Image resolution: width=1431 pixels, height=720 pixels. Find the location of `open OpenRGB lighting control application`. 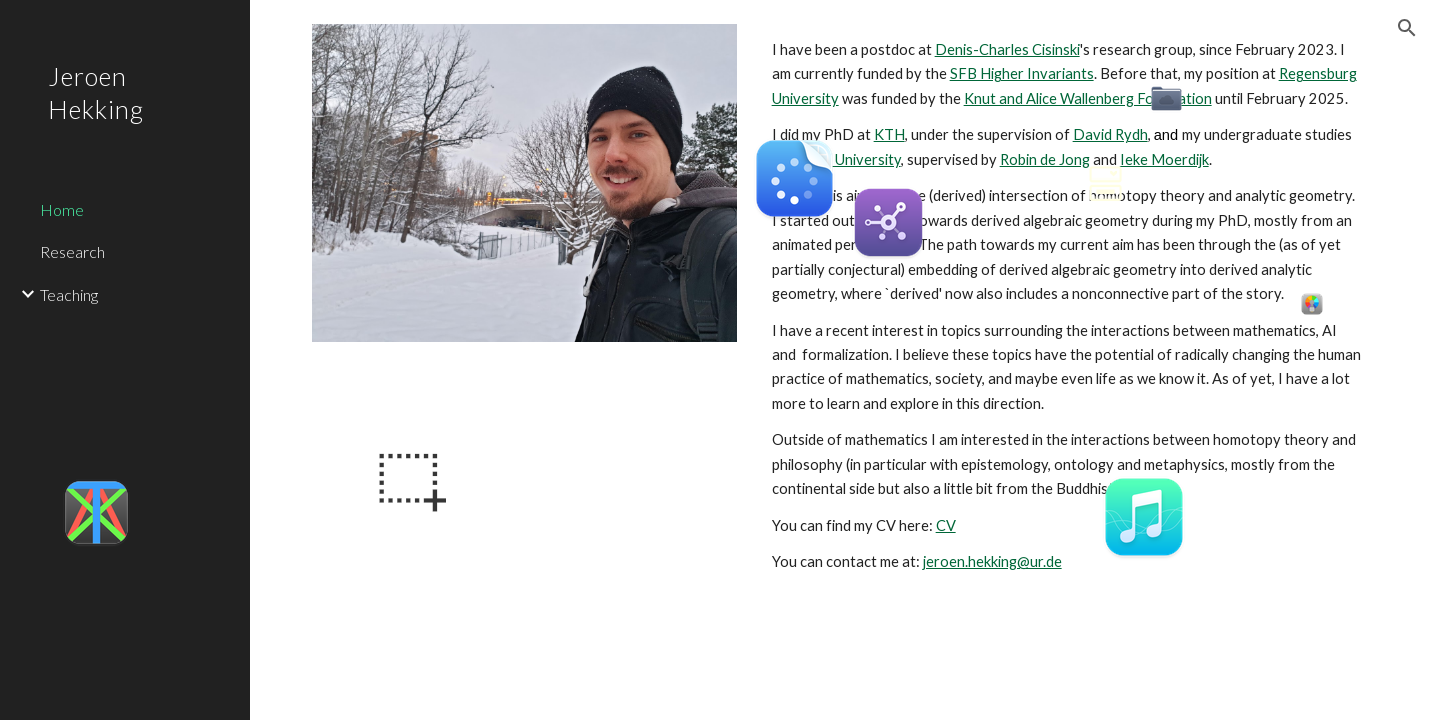

open OpenRGB lighting control application is located at coordinates (1312, 304).